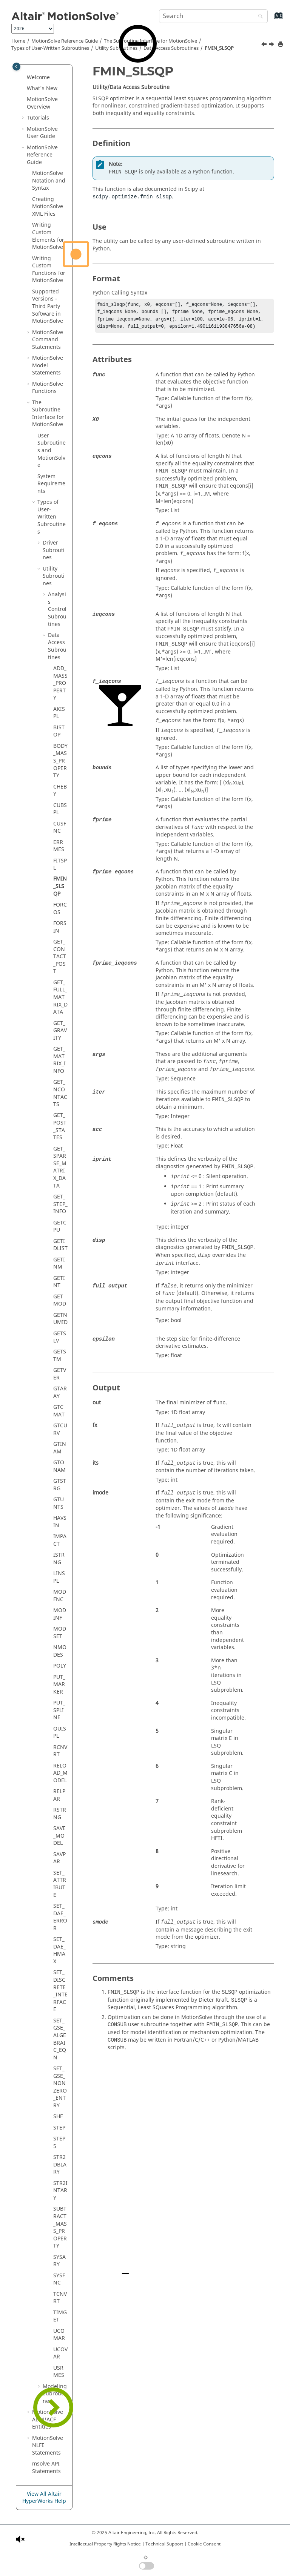 This screenshot has width=290, height=2576. I want to click on go to next item or page, so click(53, 2407).